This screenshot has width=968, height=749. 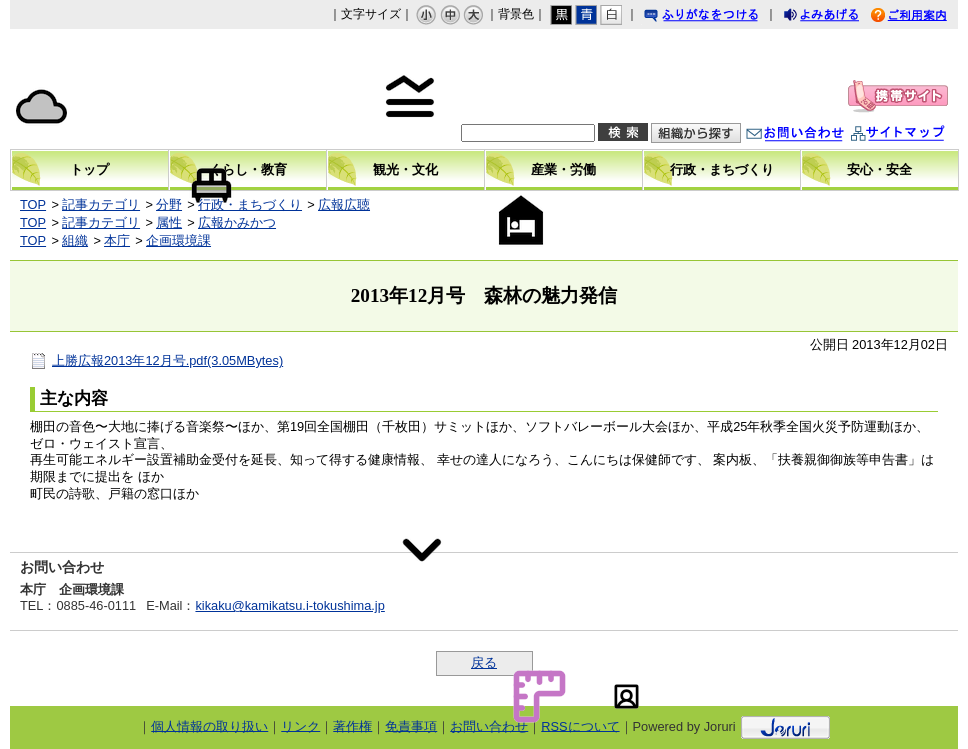 I want to click on view user profile, so click(x=626, y=696).